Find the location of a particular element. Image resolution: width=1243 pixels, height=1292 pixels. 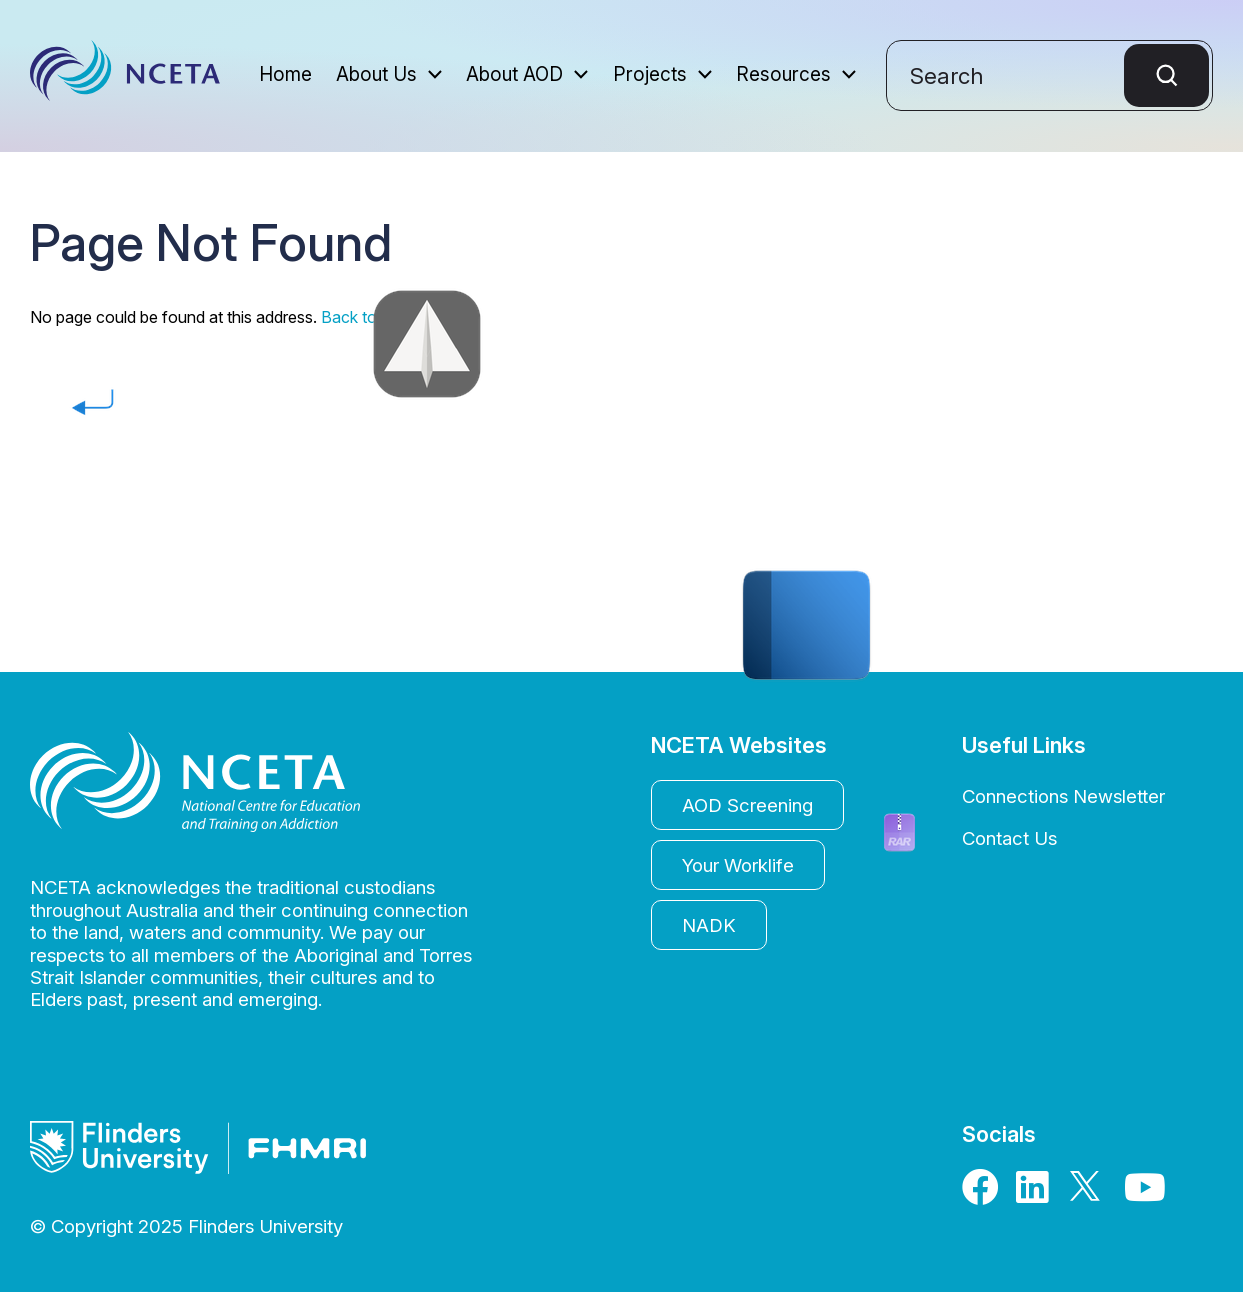

send or share content is located at coordinates (427, 344).